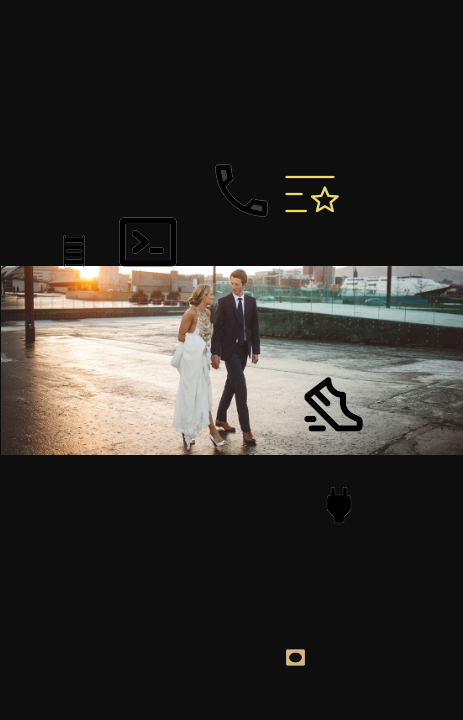 The height and width of the screenshot is (720, 463). Describe the element at coordinates (295, 657) in the screenshot. I see `apply vignette effect to image` at that location.